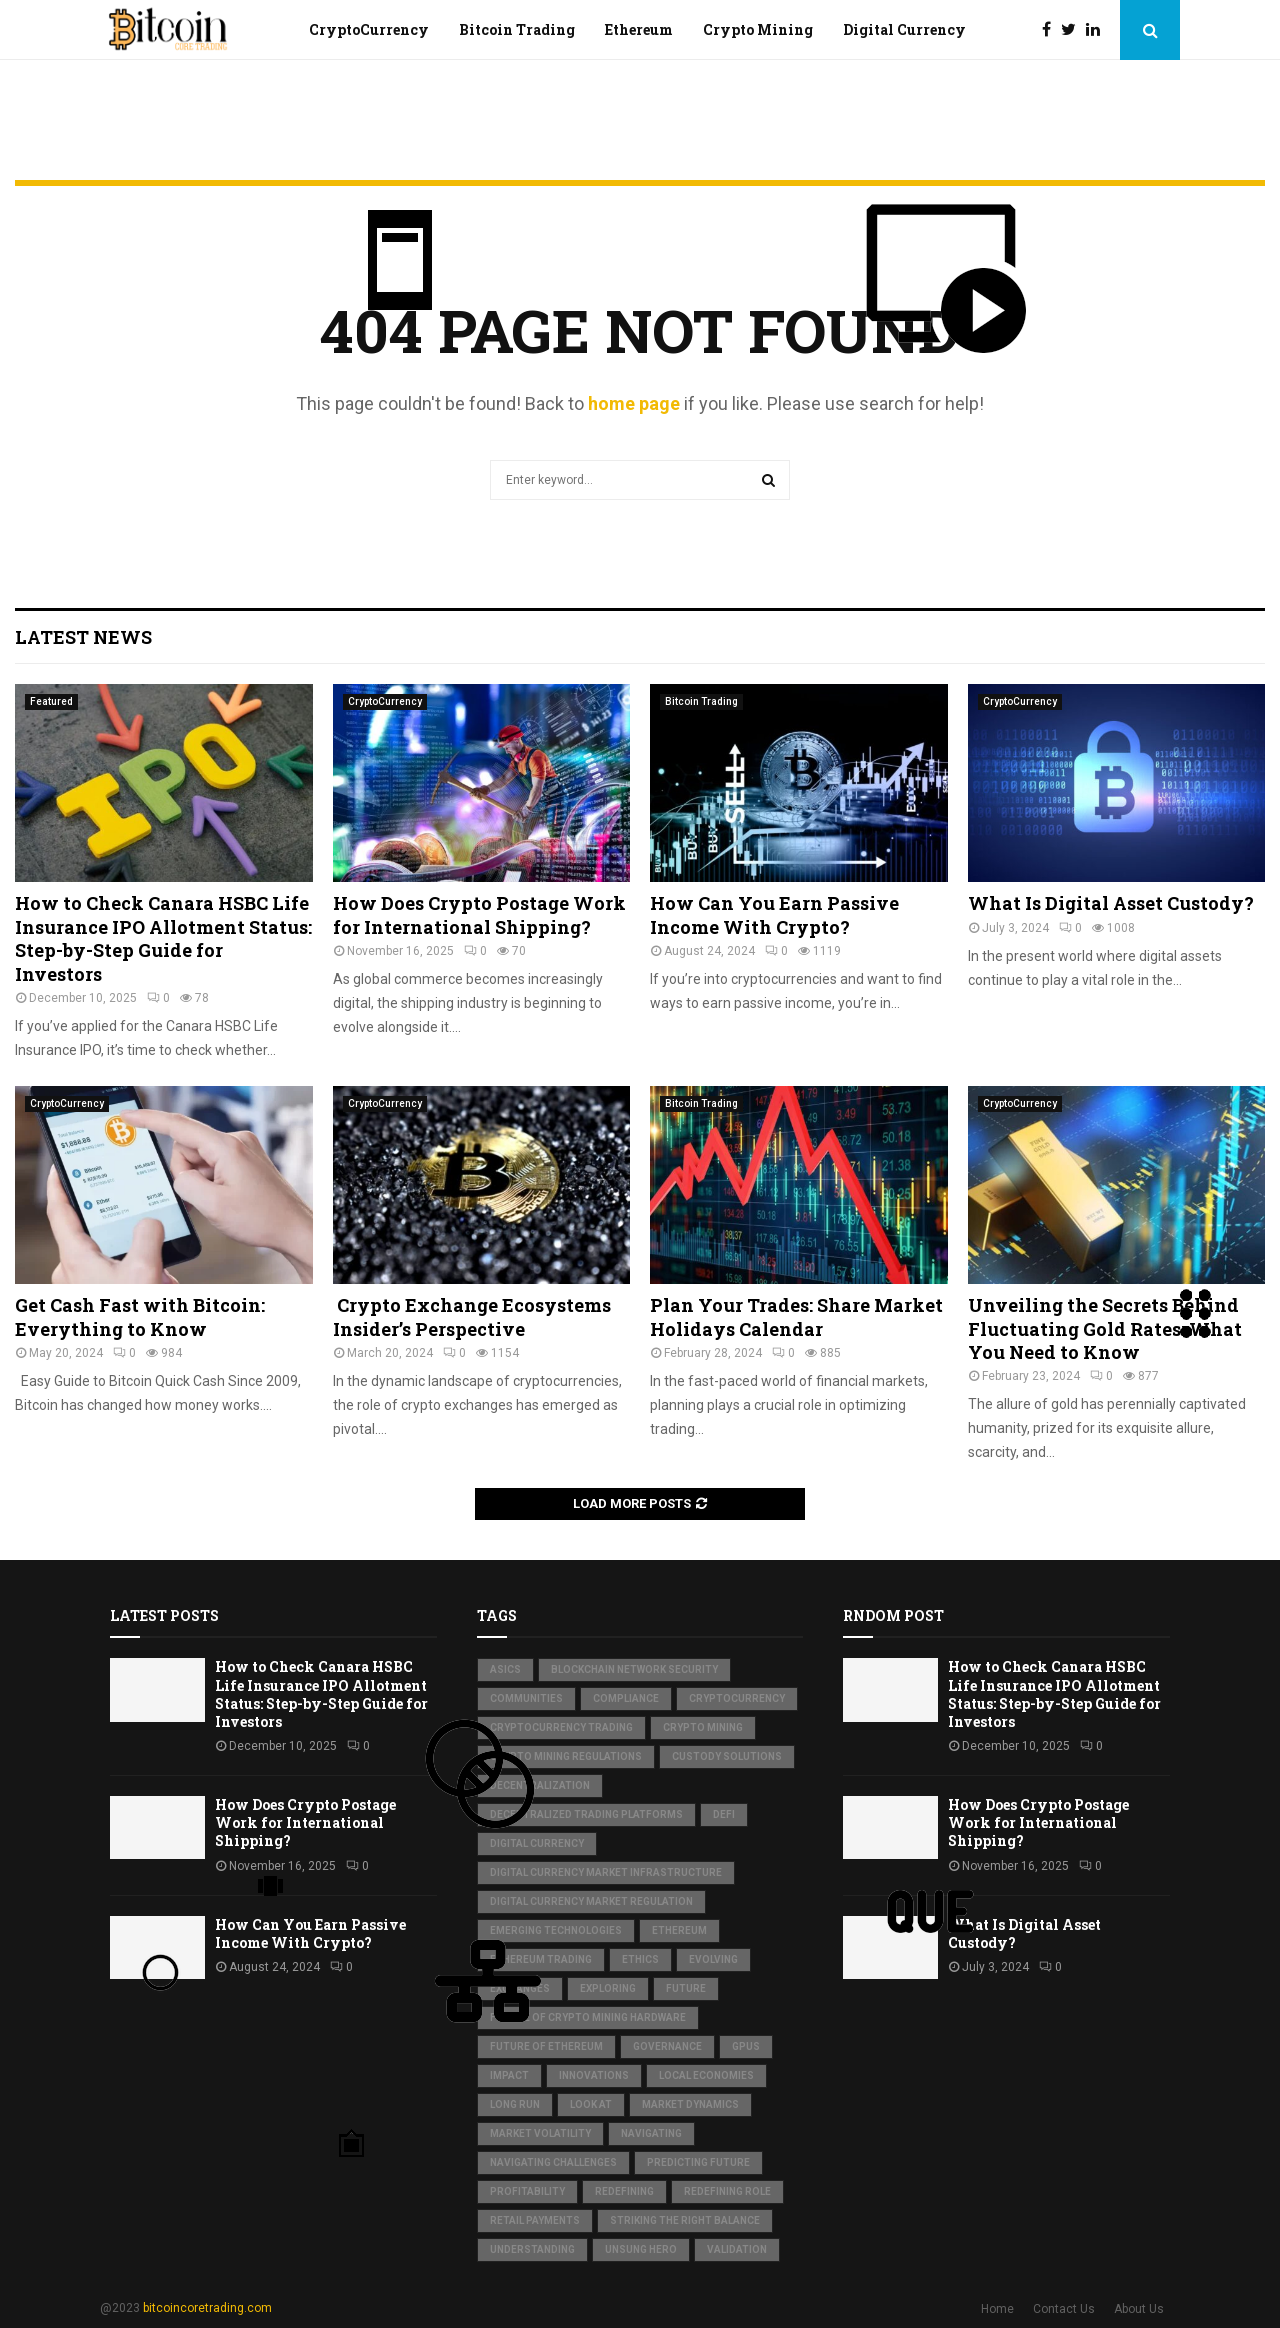 Image resolution: width=1280 pixels, height=2328 pixels. Describe the element at coordinates (930, 1911) in the screenshot. I see `indicates a queue in http request handling` at that location.